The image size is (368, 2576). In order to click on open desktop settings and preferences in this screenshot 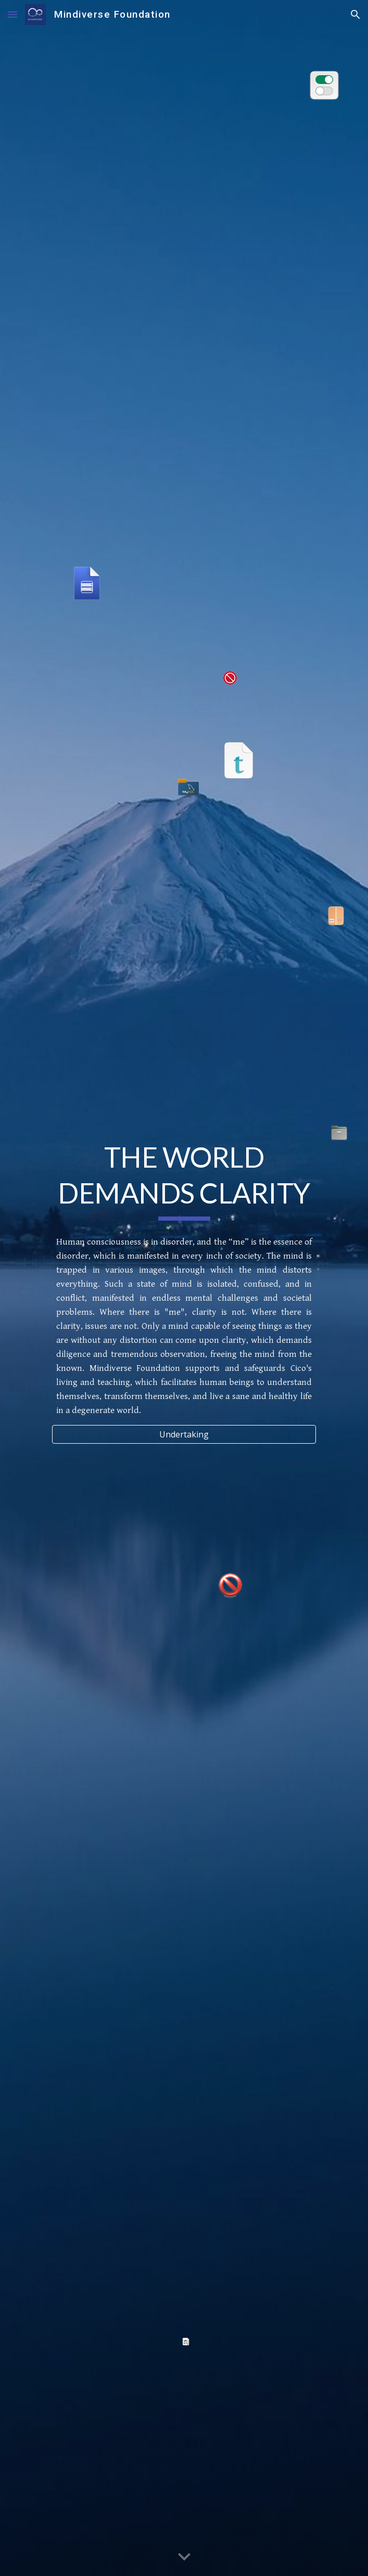, I will do `click(324, 85)`.